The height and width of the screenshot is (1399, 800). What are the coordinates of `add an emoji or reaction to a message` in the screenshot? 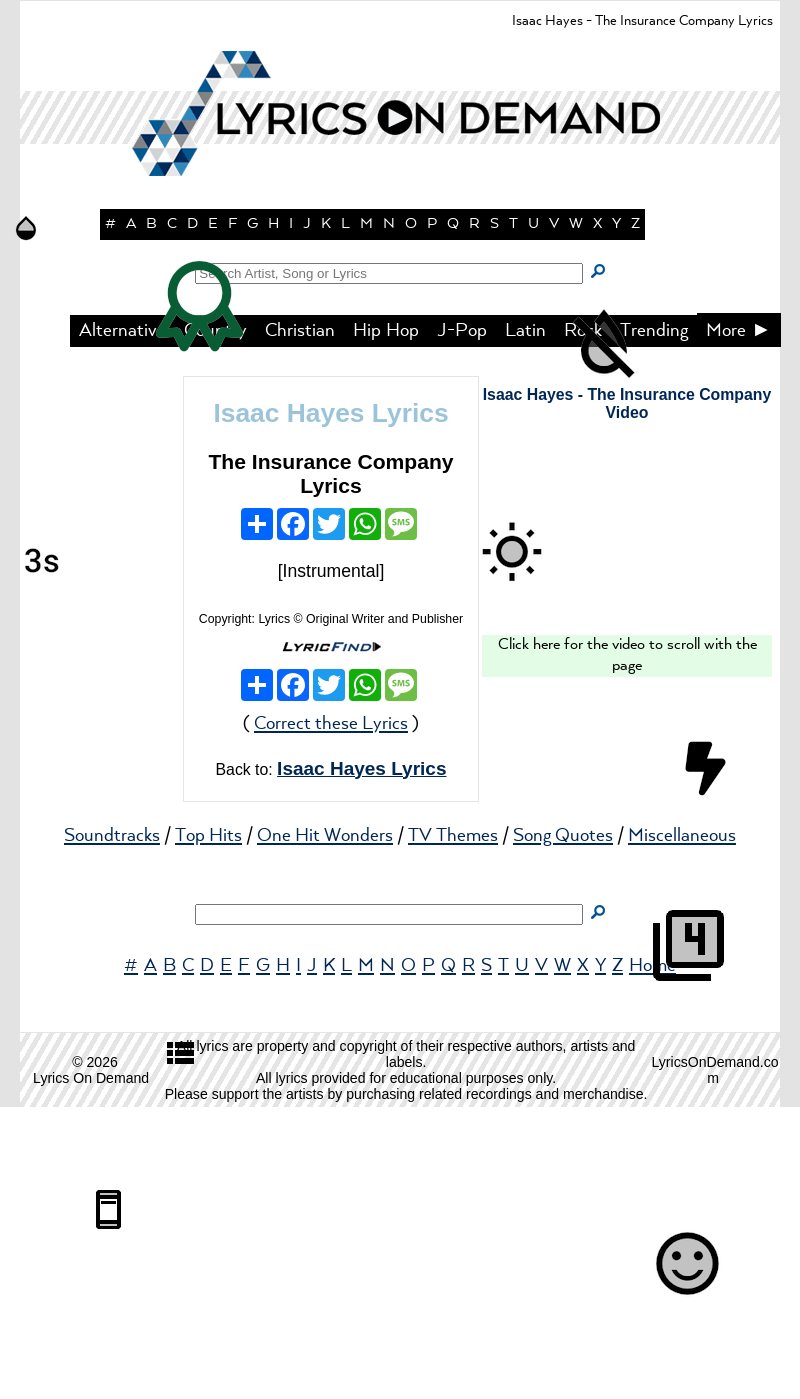 It's located at (687, 1263).